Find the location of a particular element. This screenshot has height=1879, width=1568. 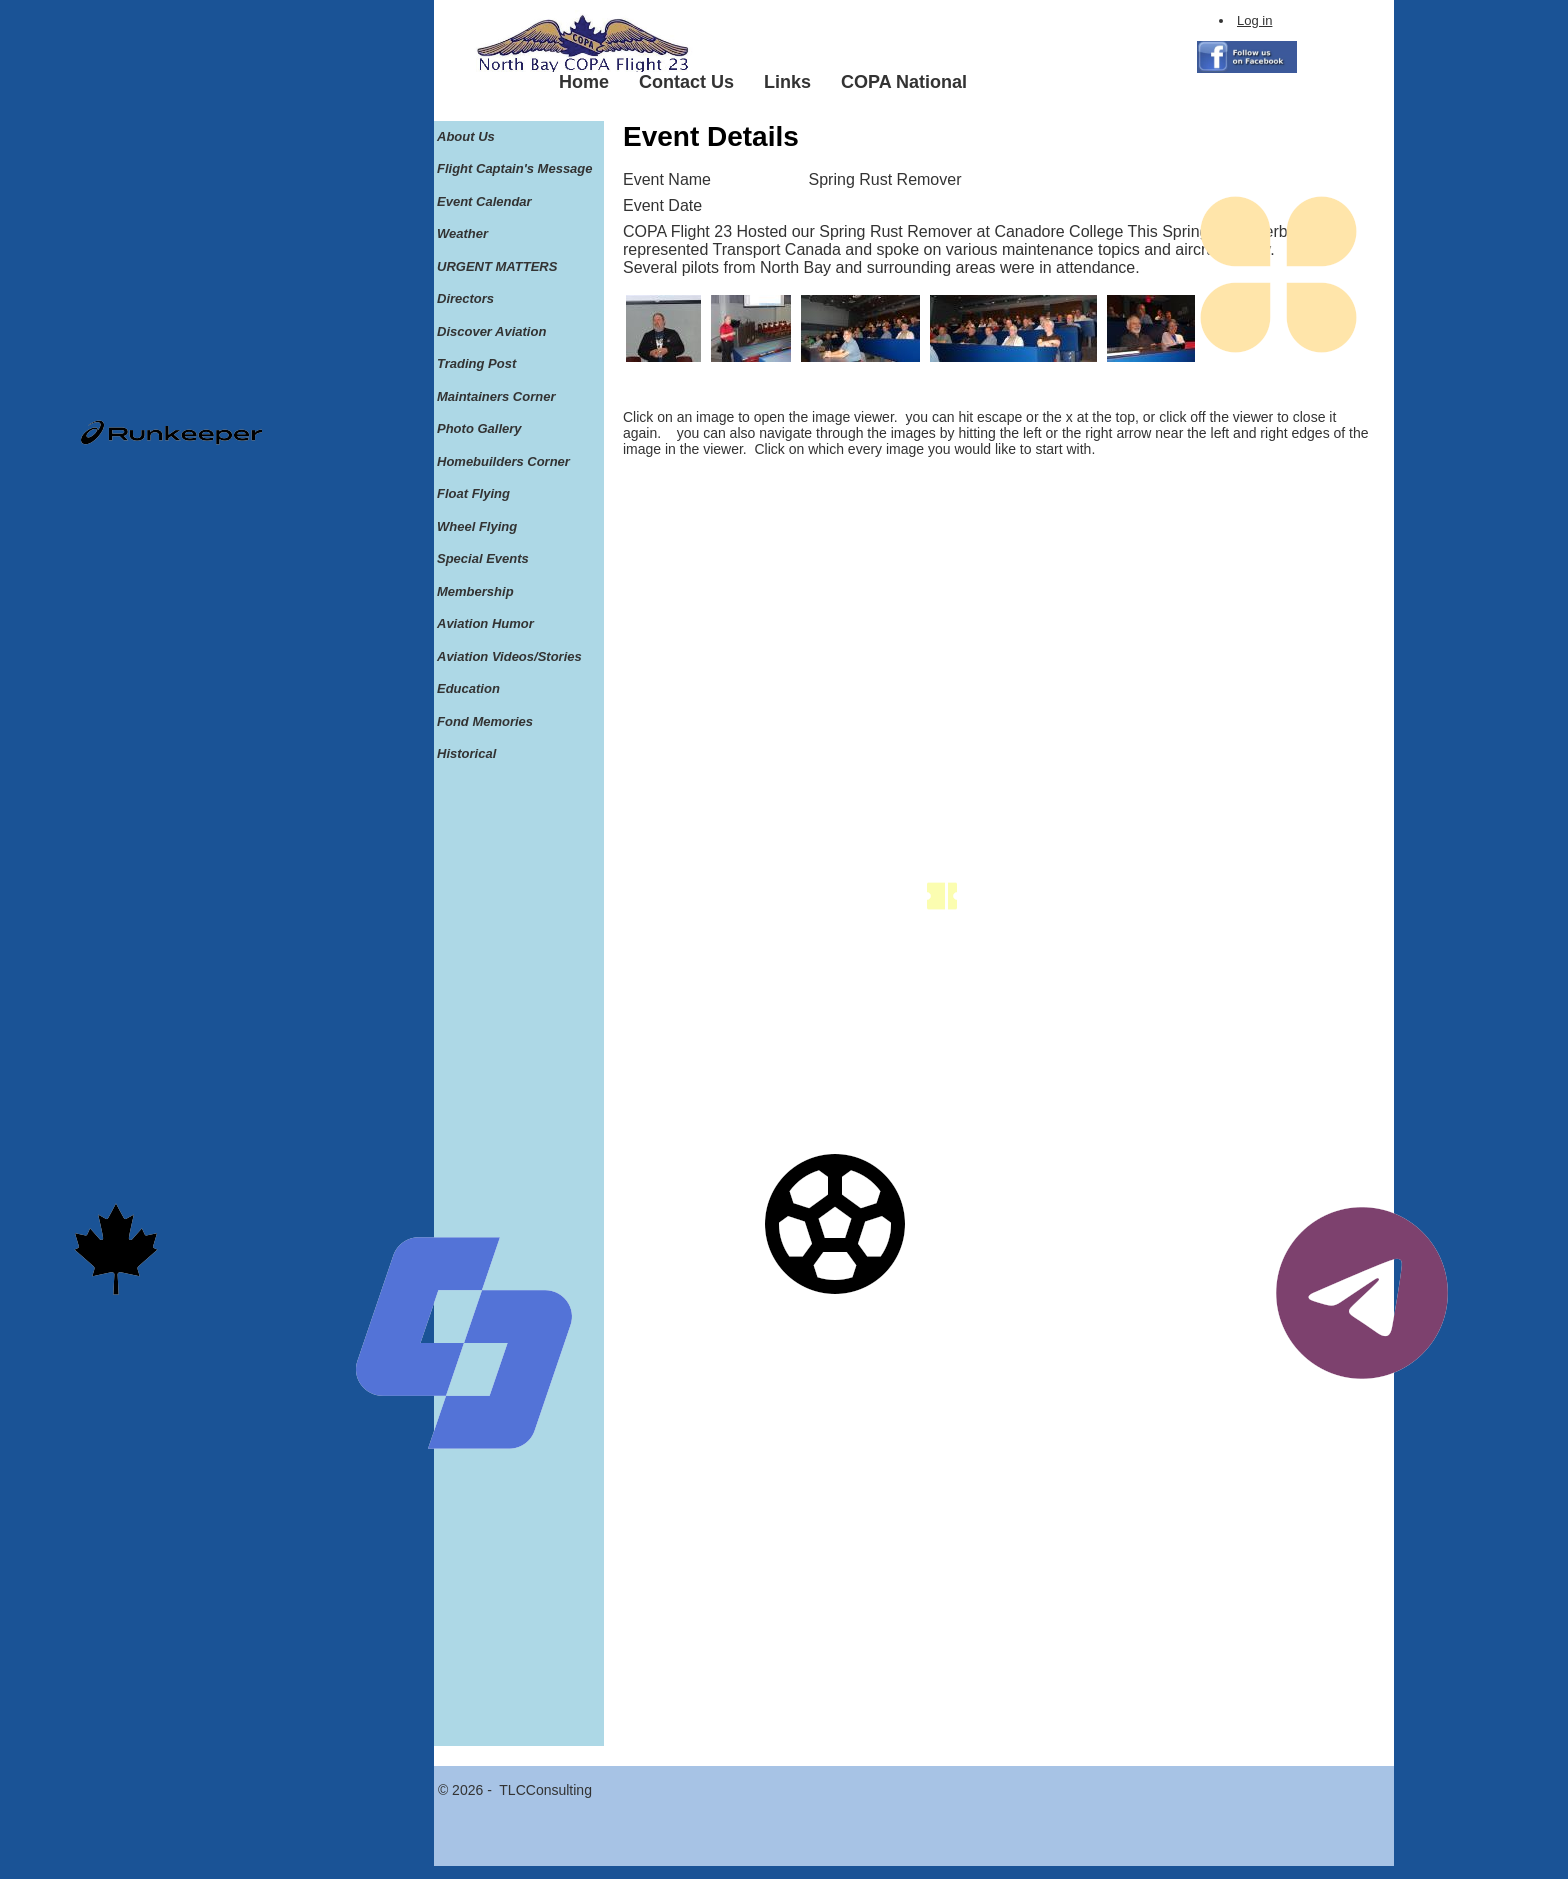

open the Runkeeper fitness tracking app is located at coordinates (171, 432).